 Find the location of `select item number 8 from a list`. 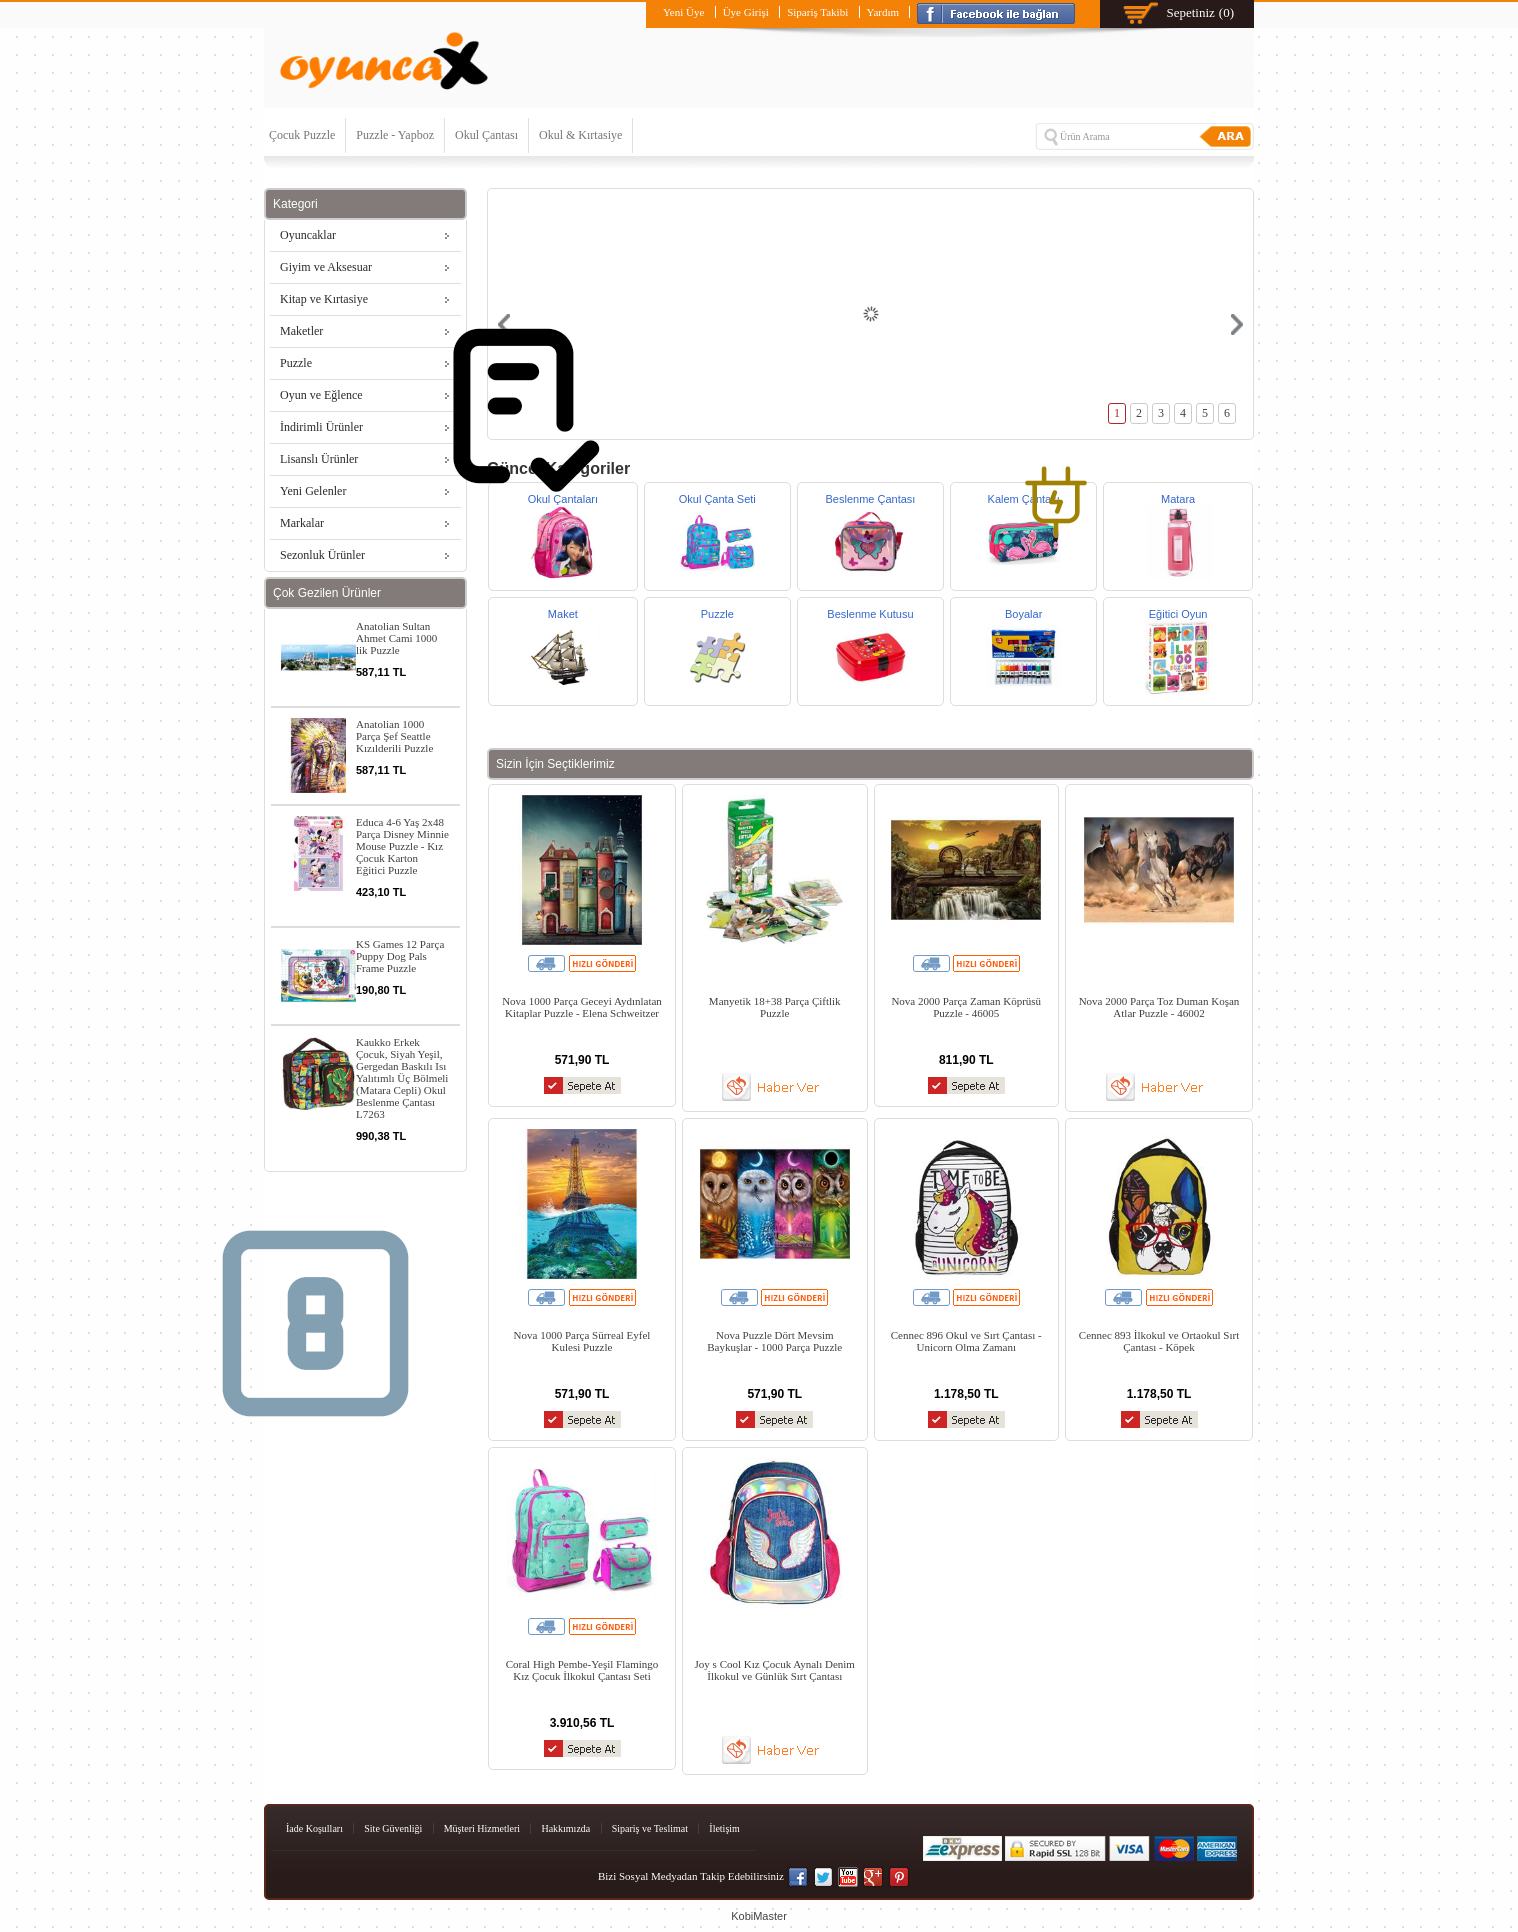

select item number 8 from a list is located at coordinates (315, 1323).